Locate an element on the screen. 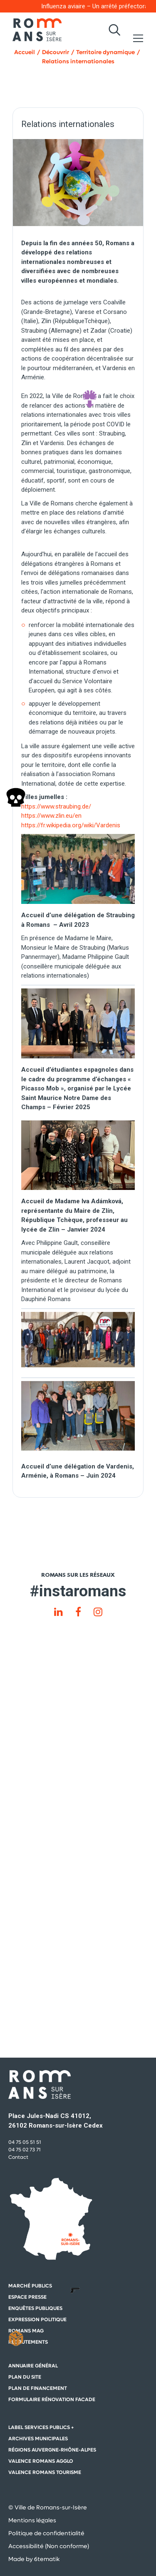  indicates player death or game over state is located at coordinates (16, 797).